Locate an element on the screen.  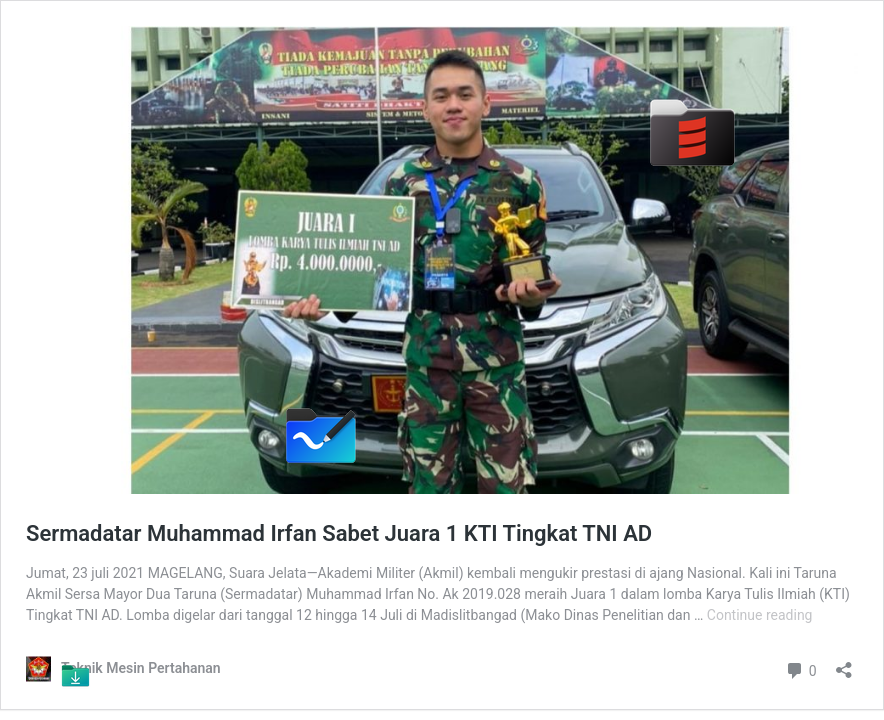
open microsoft whiteboard files folder is located at coordinates (320, 437).